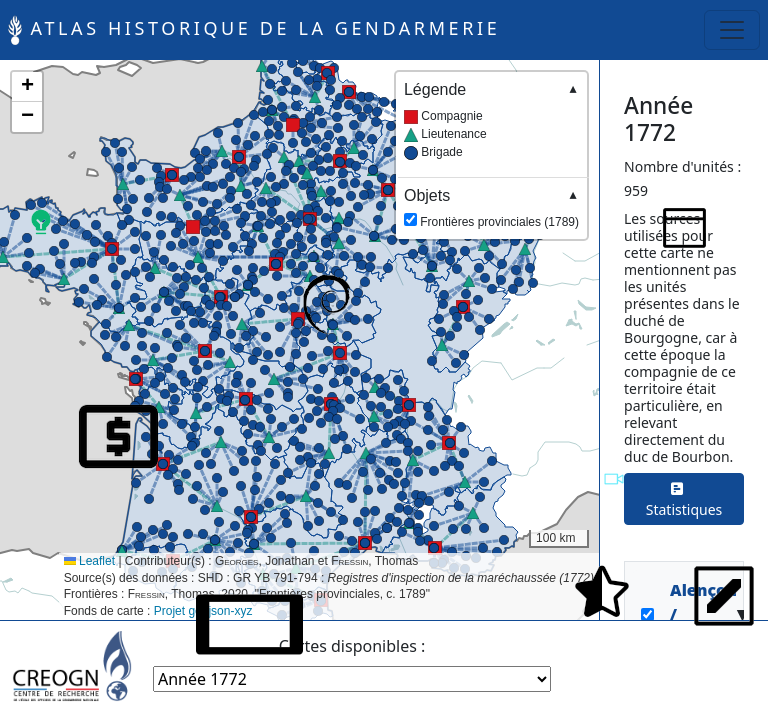  Describe the element at coordinates (684, 229) in the screenshot. I see `open in browser window` at that location.